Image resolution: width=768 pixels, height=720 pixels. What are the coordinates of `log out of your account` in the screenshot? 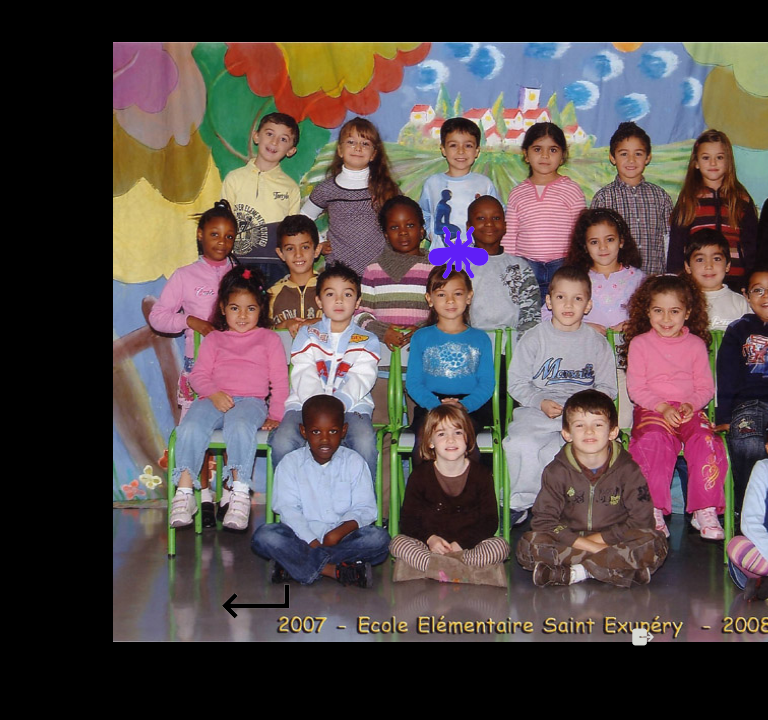 It's located at (643, 637).